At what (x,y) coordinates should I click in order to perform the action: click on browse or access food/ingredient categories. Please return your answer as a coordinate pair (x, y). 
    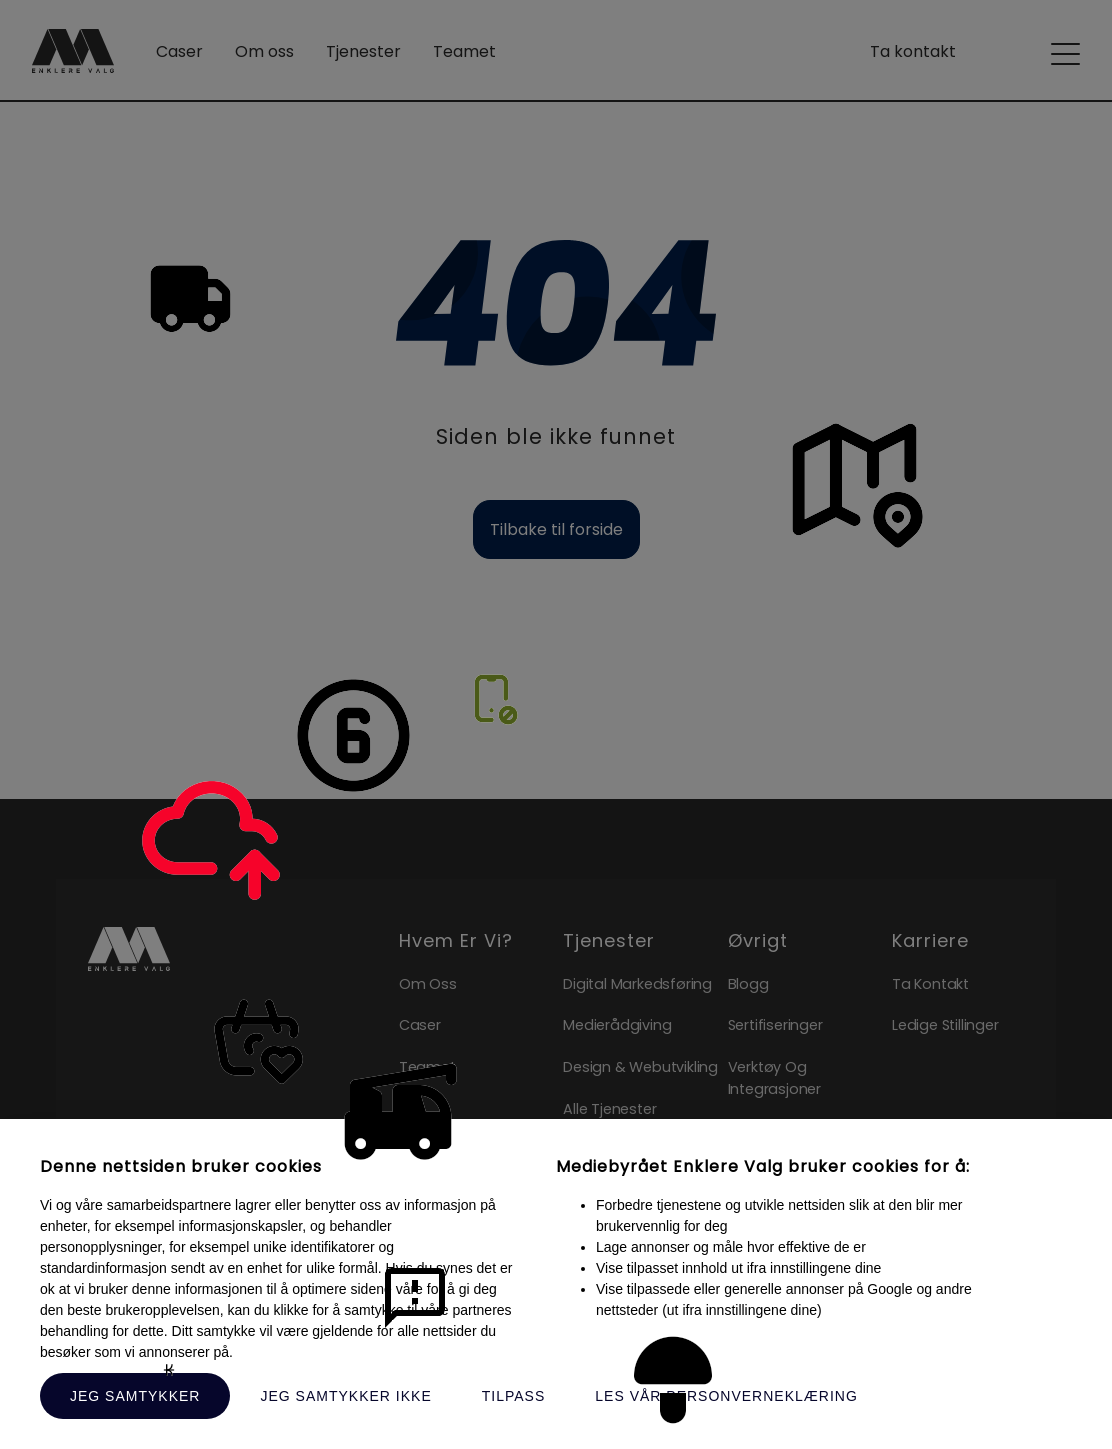
    Looking at the image, I should click on (673, 1380).